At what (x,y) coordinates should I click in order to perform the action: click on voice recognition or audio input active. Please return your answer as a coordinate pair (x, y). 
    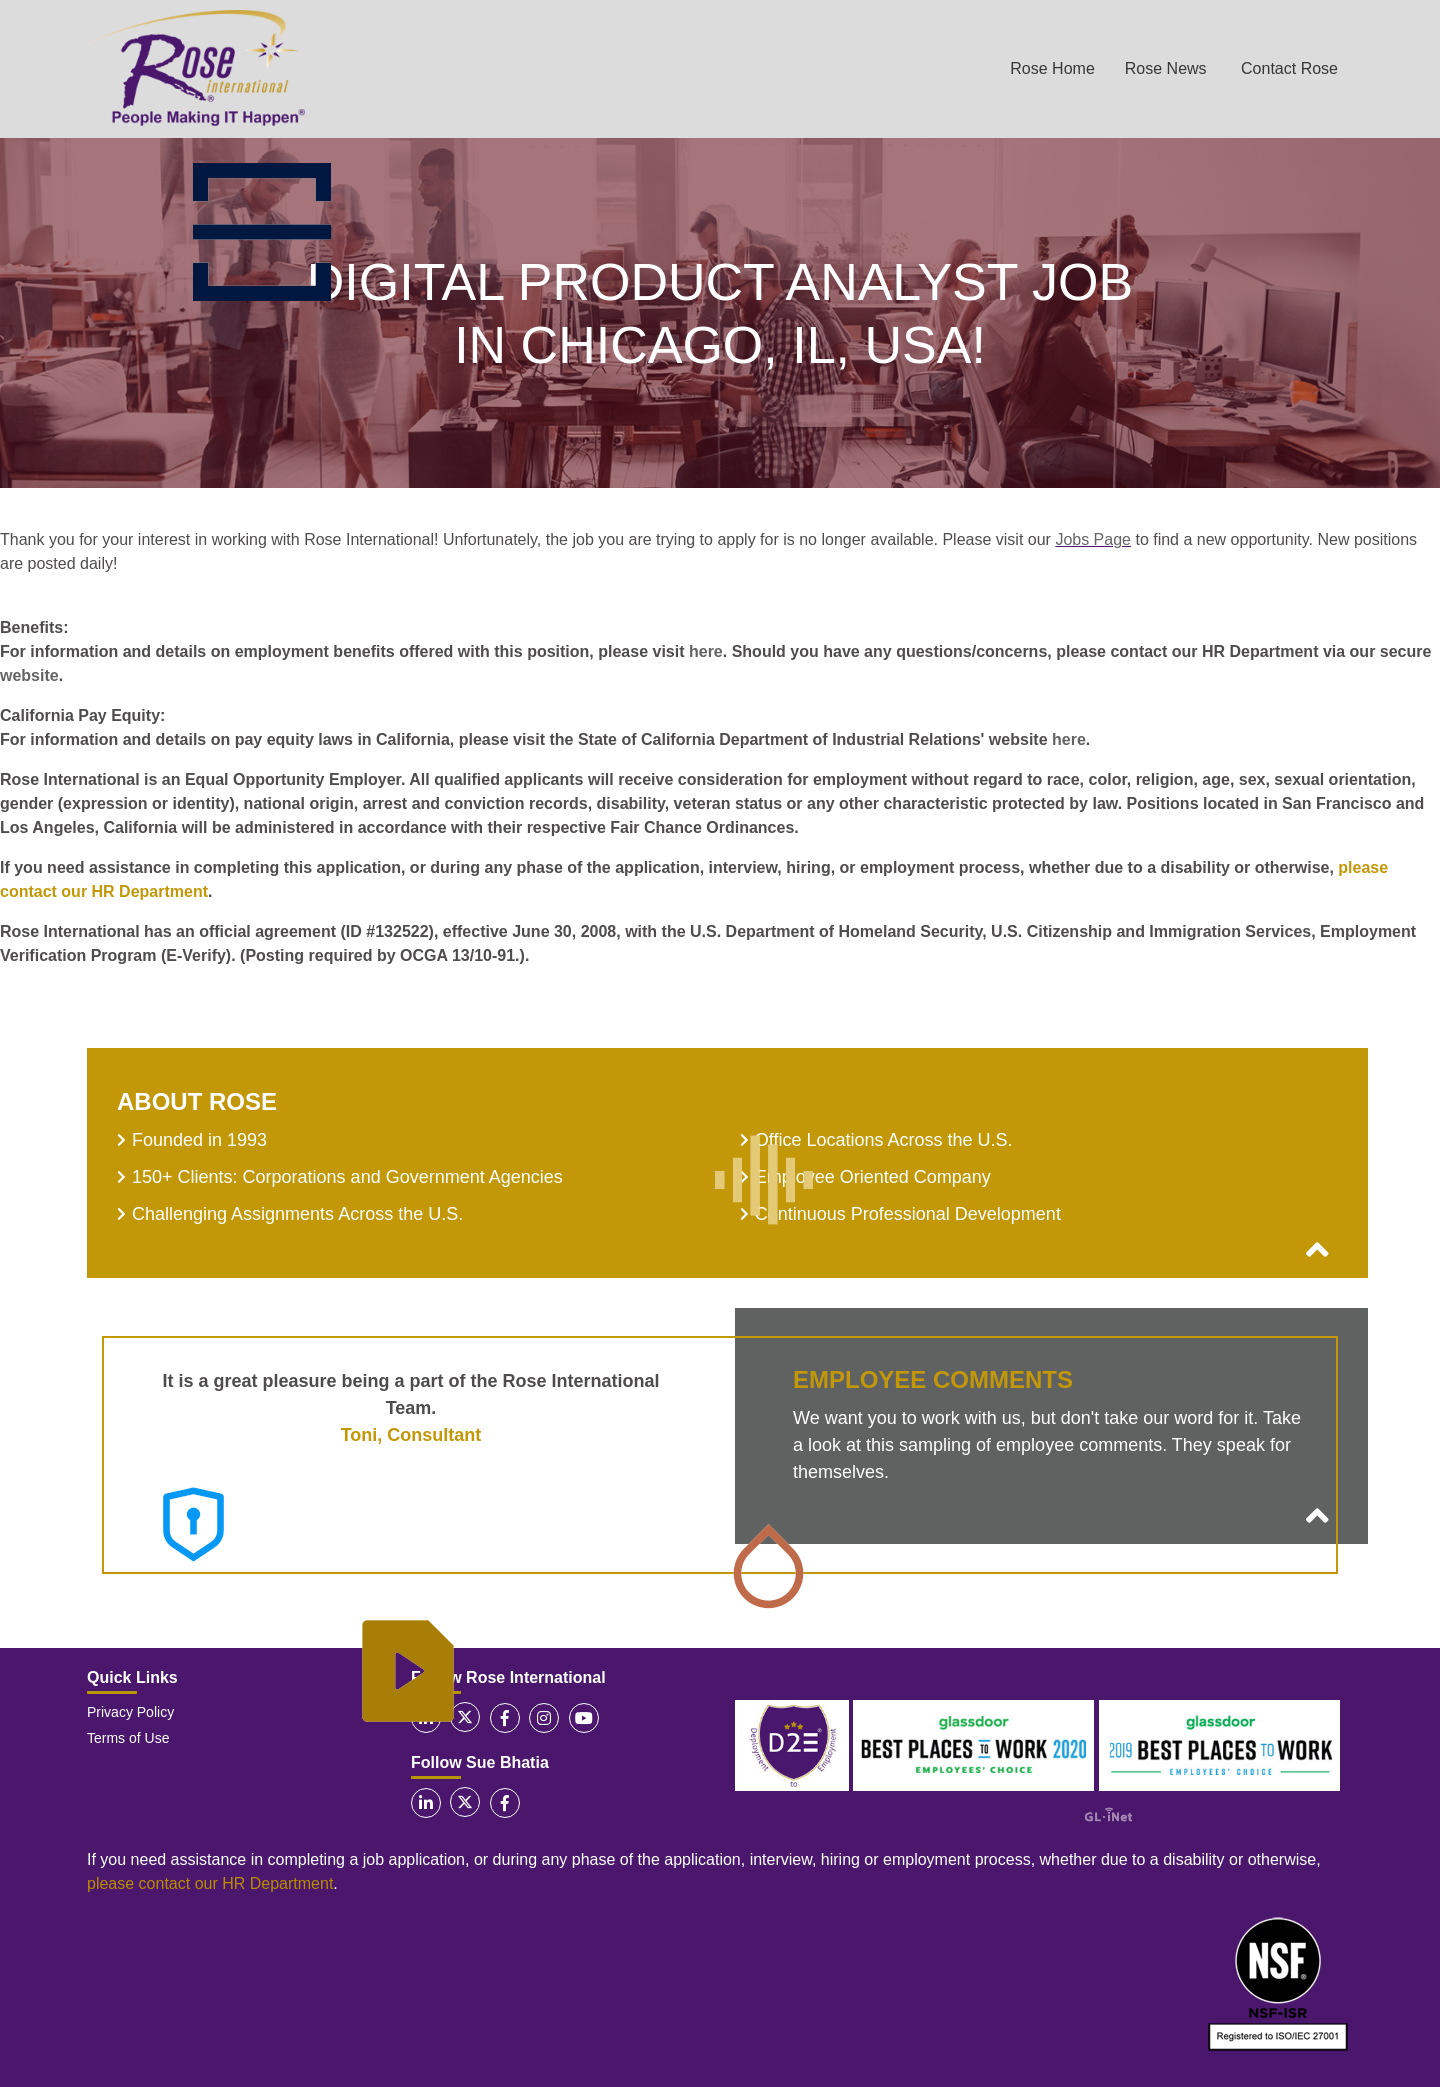
    Looking at the image, I should click on (764, 1180).